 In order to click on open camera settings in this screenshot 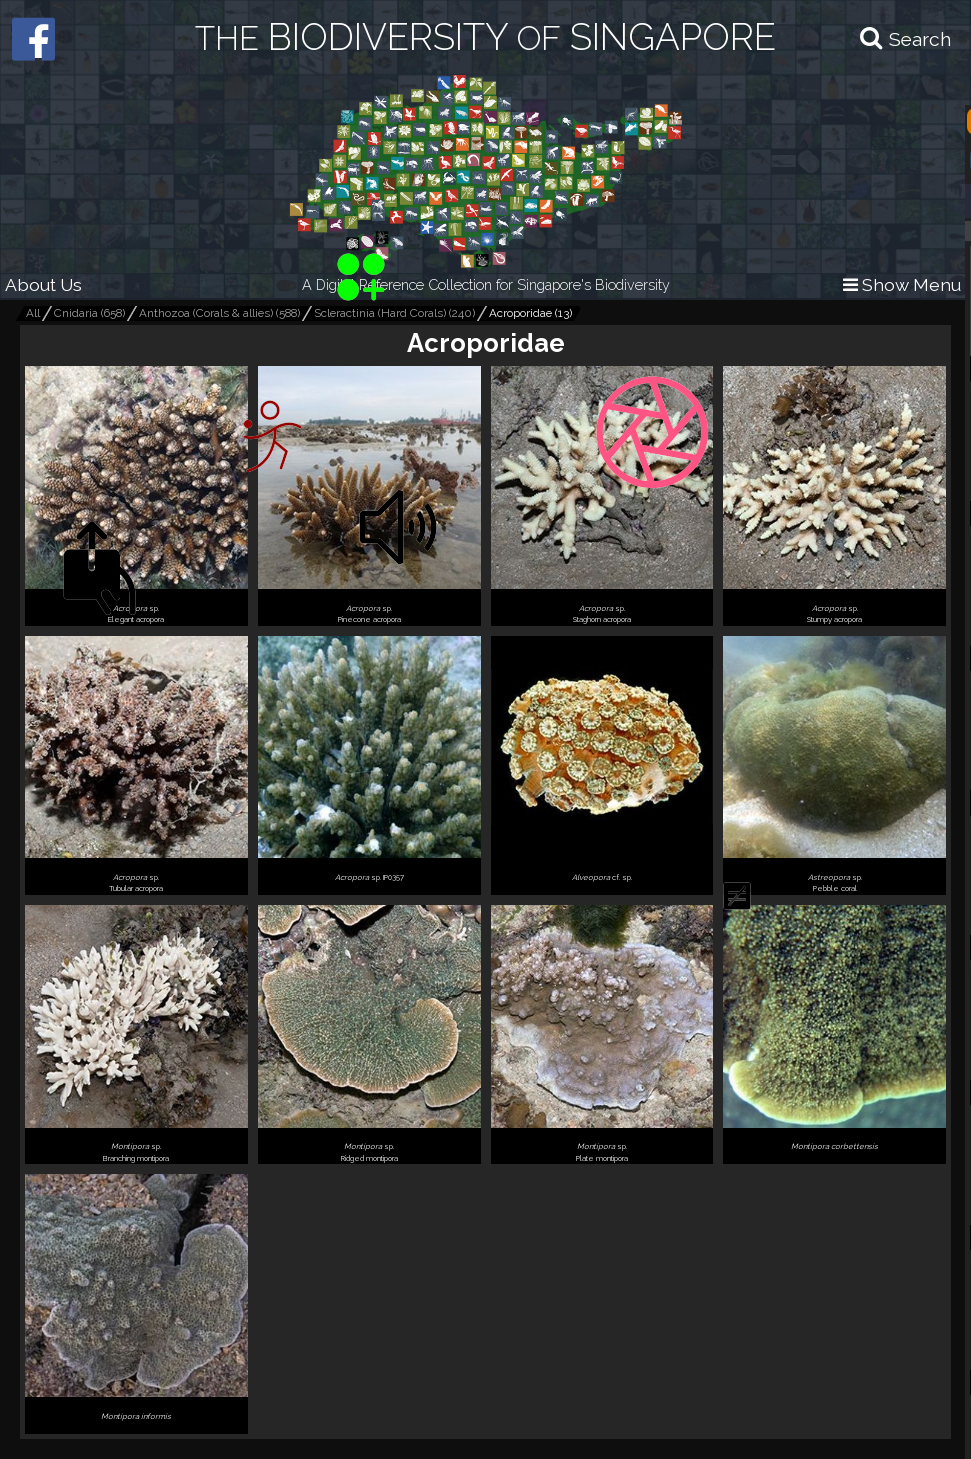, I will do `click(652, 432)`.